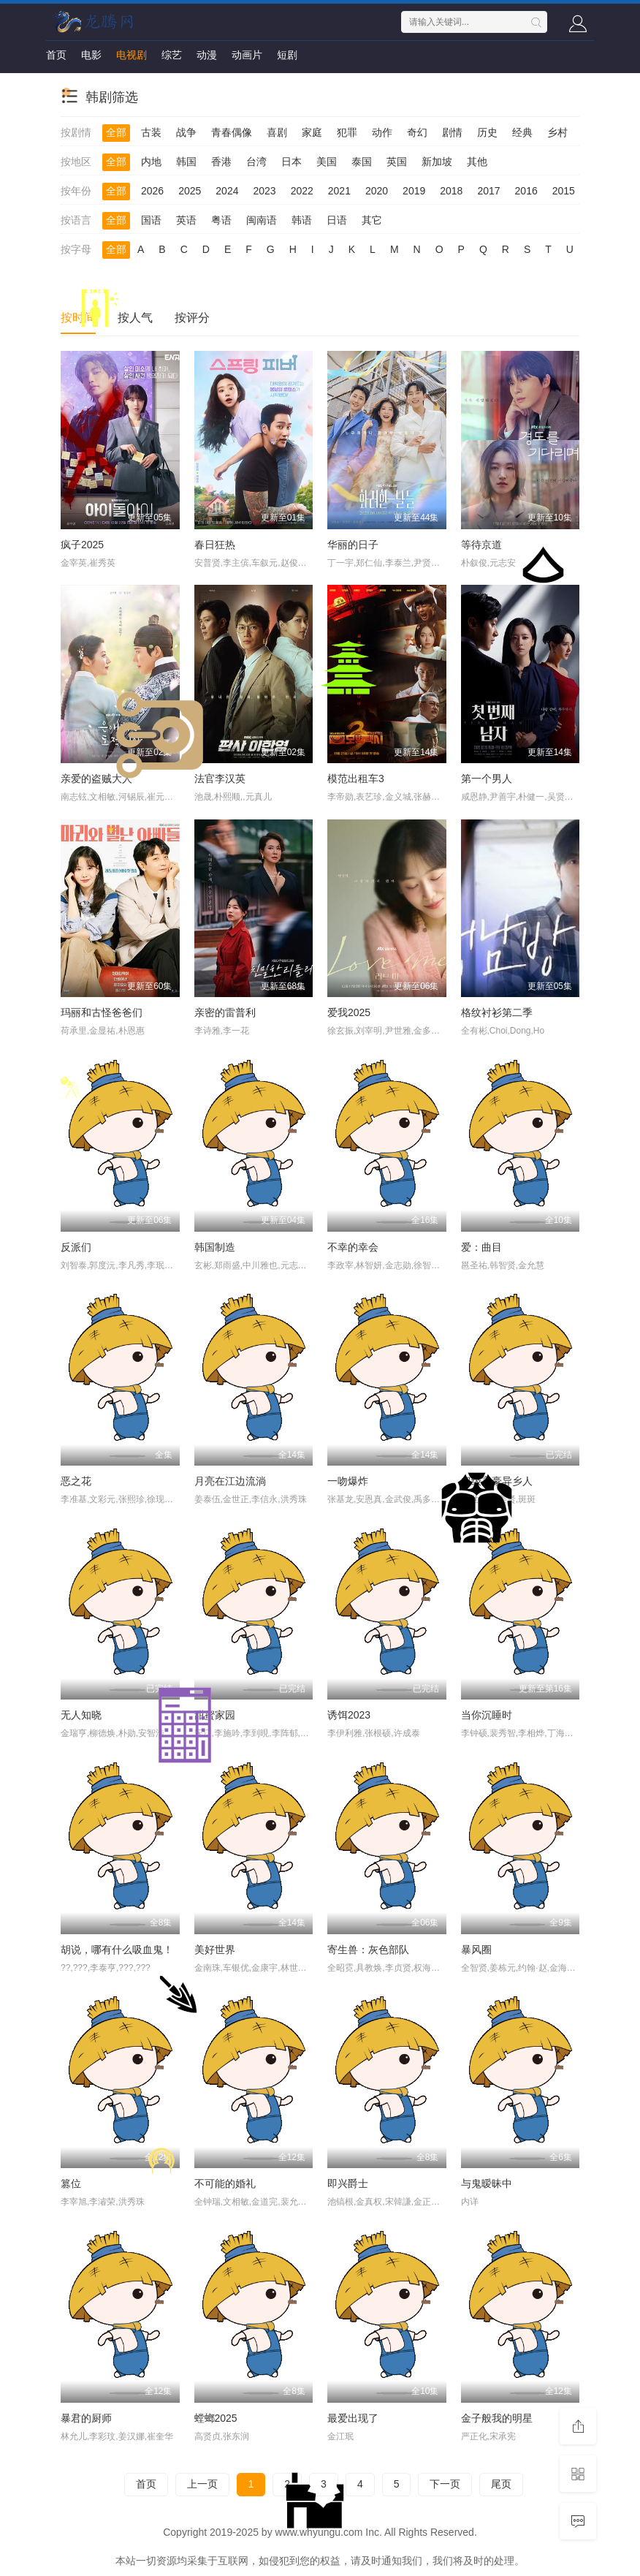 This screenshot has height=2576, width=640. What do you see at coordinates (185, 1725) in the screenshot?
I see `open the calculator app` at bounding box center [185, 1725].